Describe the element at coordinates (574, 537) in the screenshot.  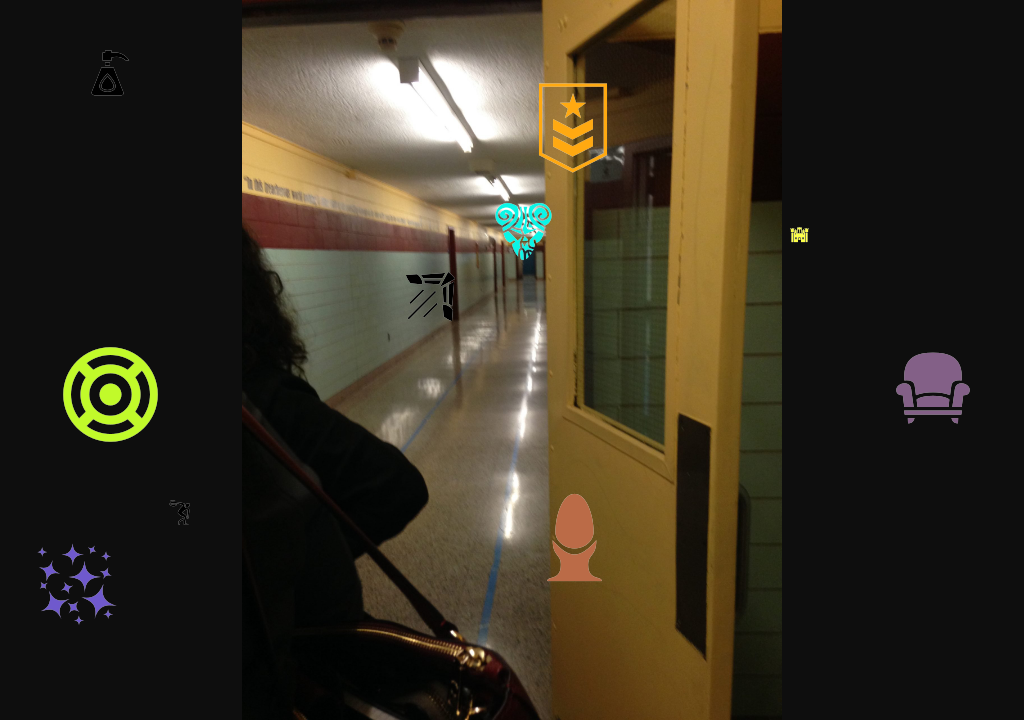
I see `select egg pod vehicle or transport` at that location.